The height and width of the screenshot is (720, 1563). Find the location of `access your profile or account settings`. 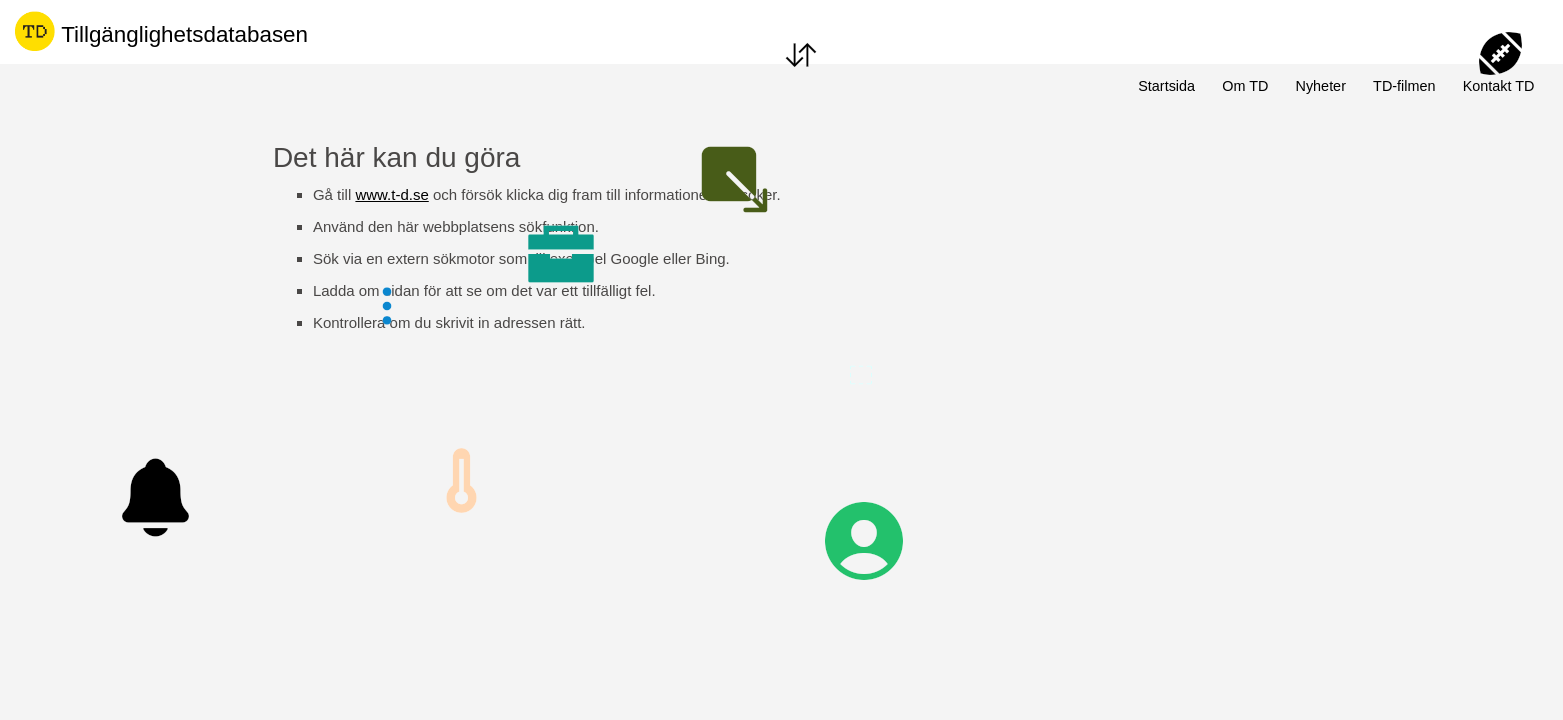

access your profile or account settings is located at coordinates (864, 541).